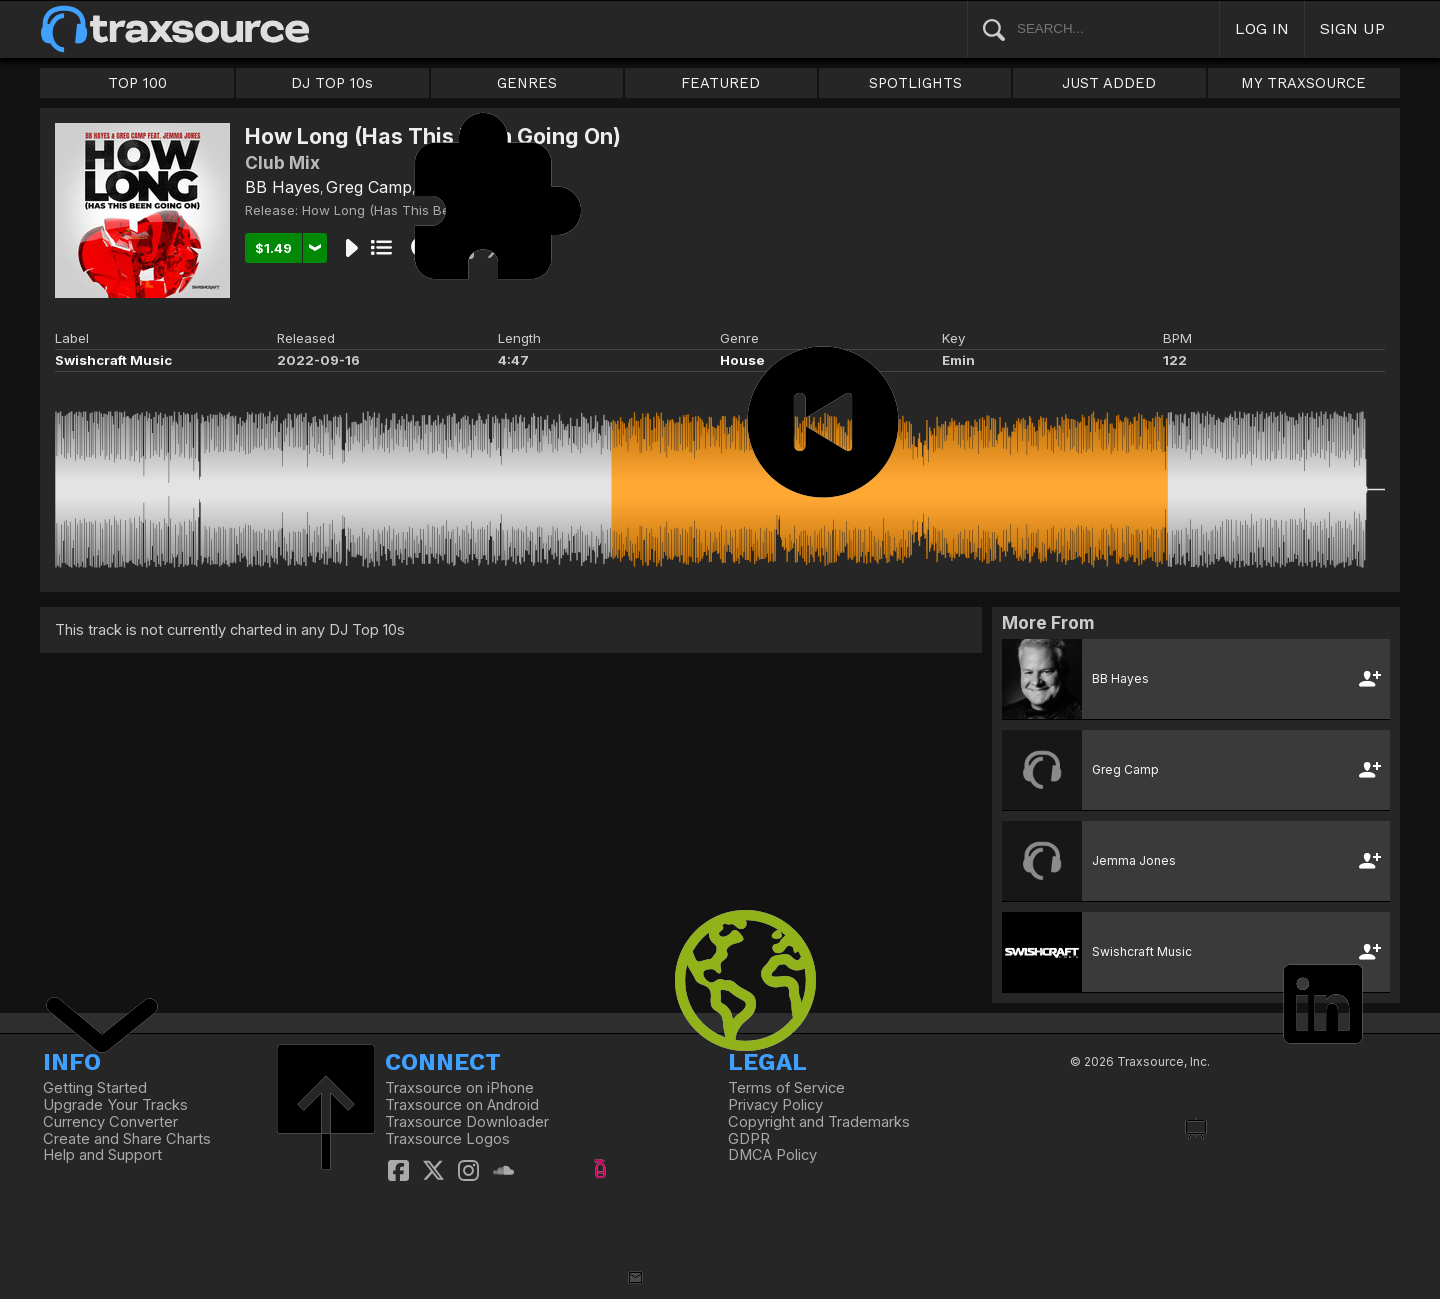 The height and width of the screenshot is (1299, 1440). What do you see at coordinates (745, 980) in the screenshot?
I see `switch to global or worldwide view` at bounding box center [745, 980].